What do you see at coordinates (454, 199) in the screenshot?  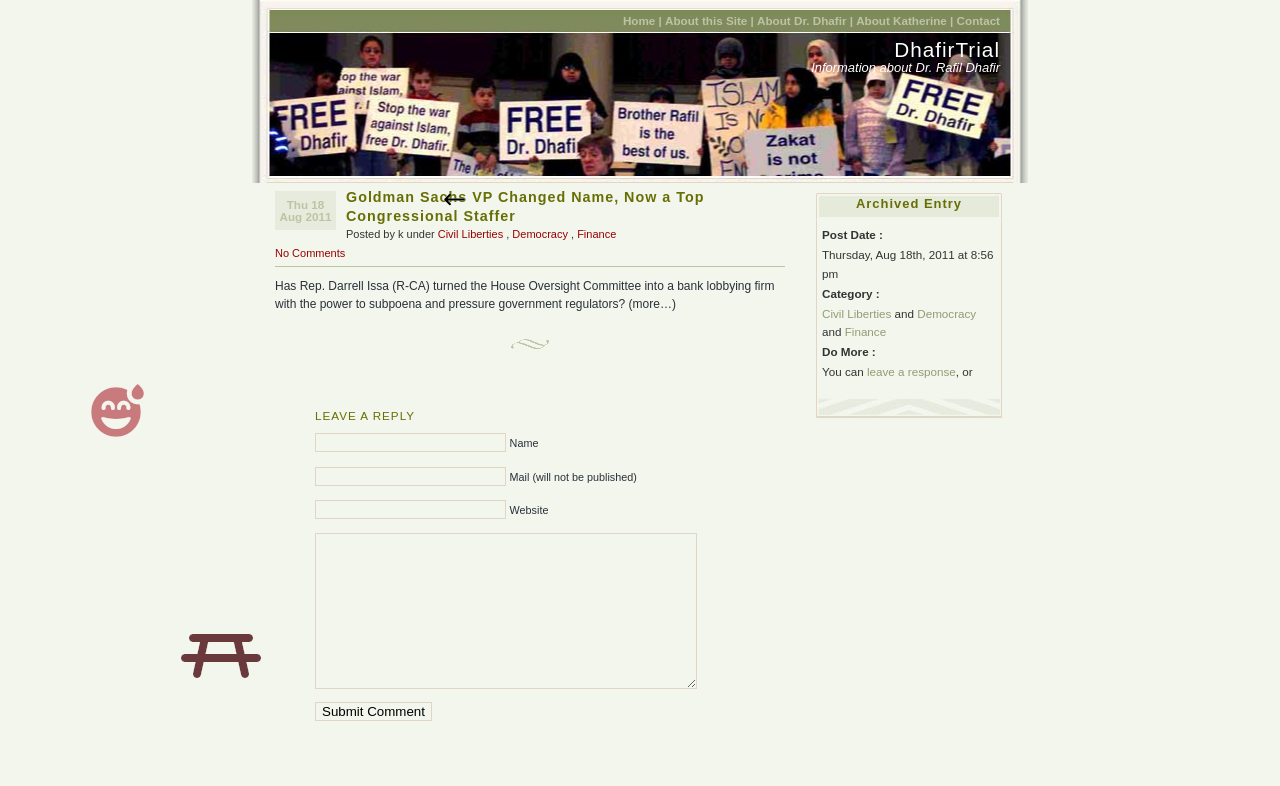 I see `go back to the previous page` at bounding box center [454, 199].